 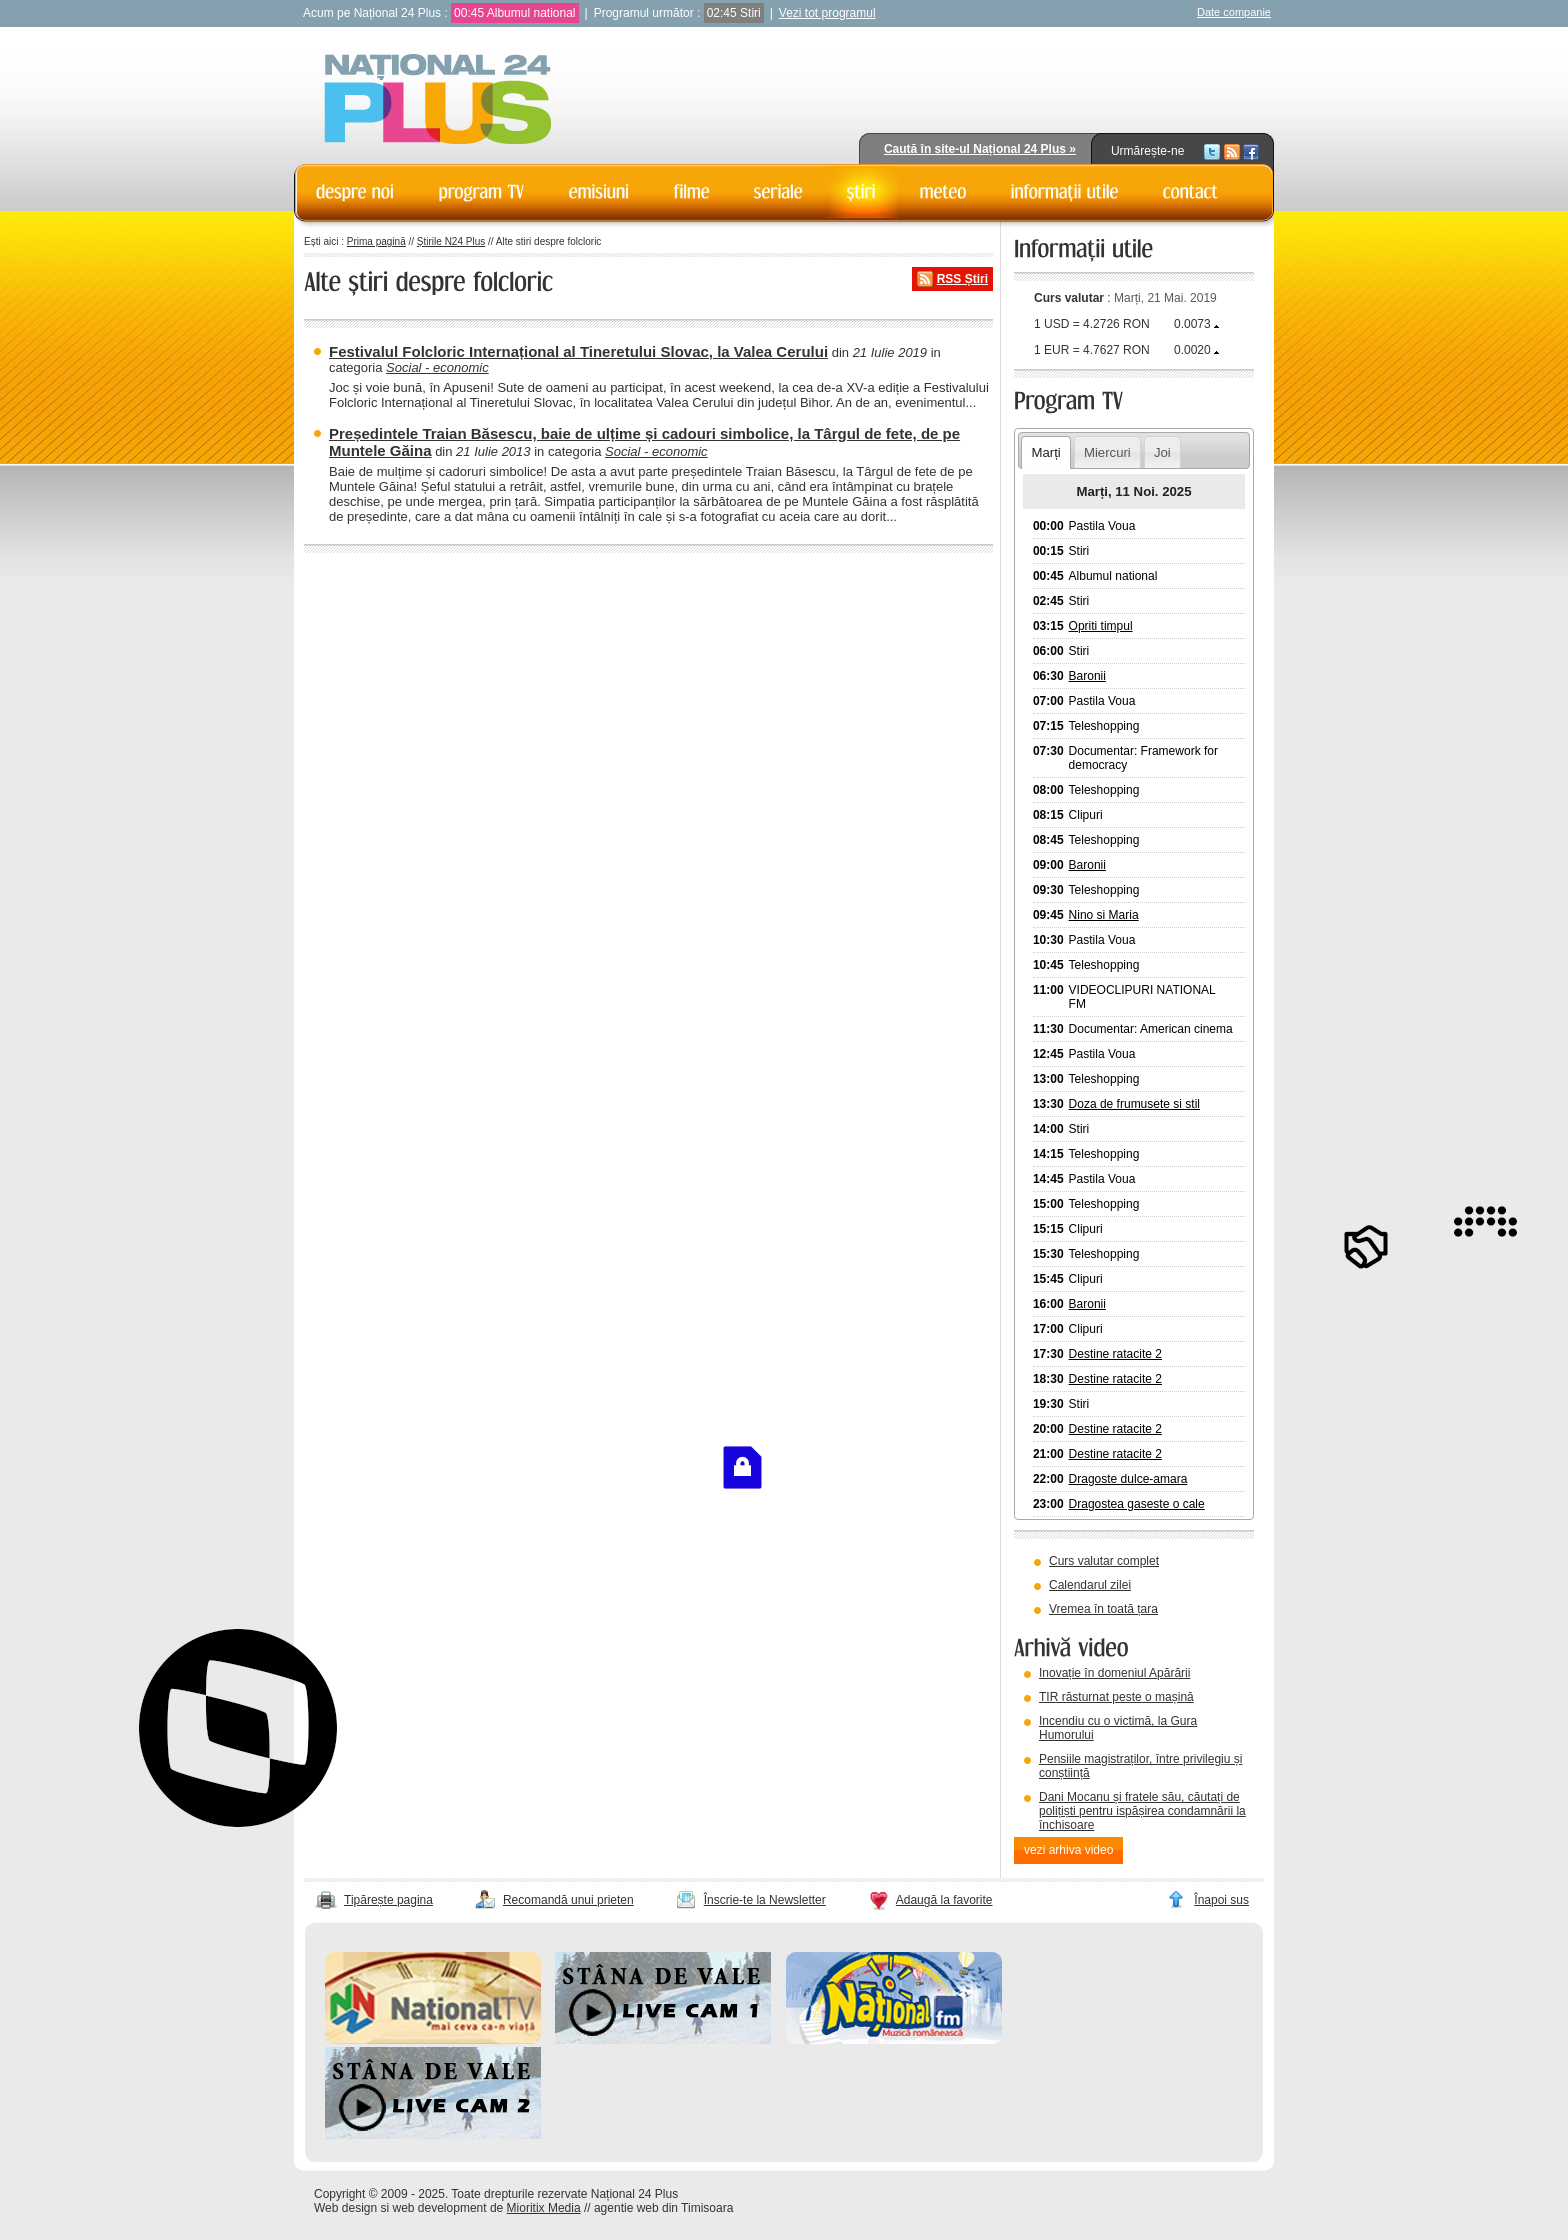 What do you see at coordinates (1366, 1247) in the screenshot?
I see `indicates a partnership or collaboration` at bounding box center [1366, 1247].